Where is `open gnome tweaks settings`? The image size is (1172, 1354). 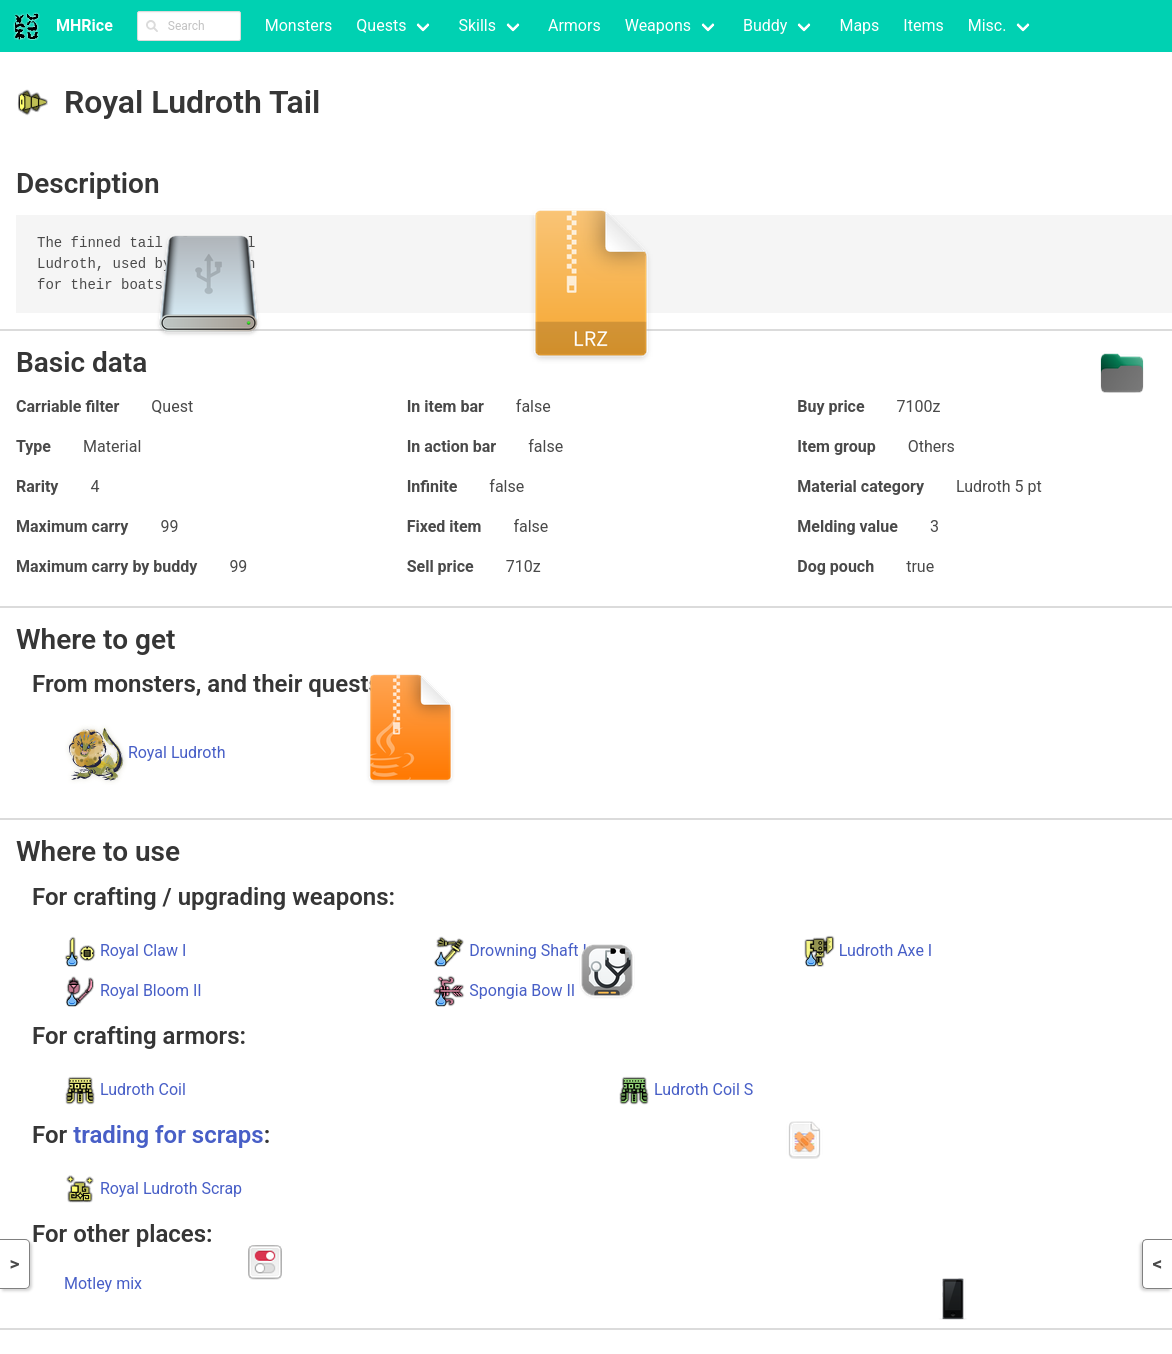 open gnome tweaks settings is located at coordinates (265, 1262).